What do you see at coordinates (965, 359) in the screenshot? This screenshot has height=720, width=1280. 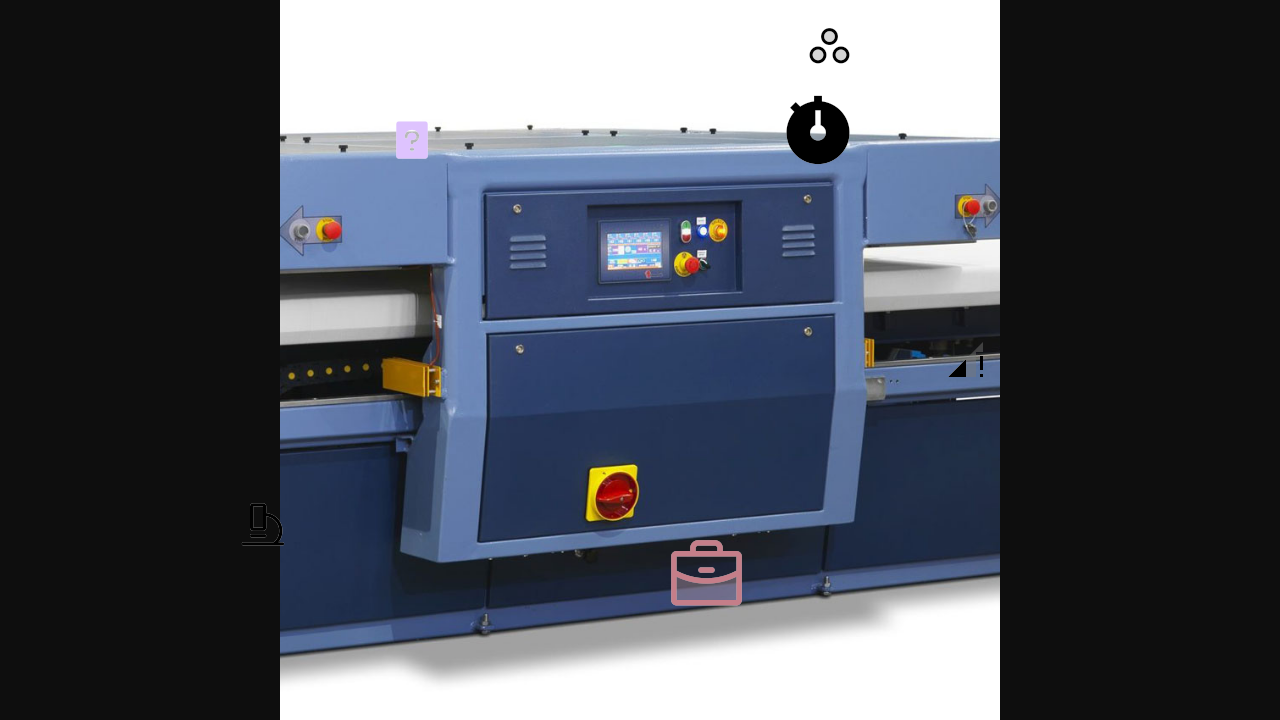 I see `indicates weak cellular signal with no internet connection` at bounding box center [965, 359].